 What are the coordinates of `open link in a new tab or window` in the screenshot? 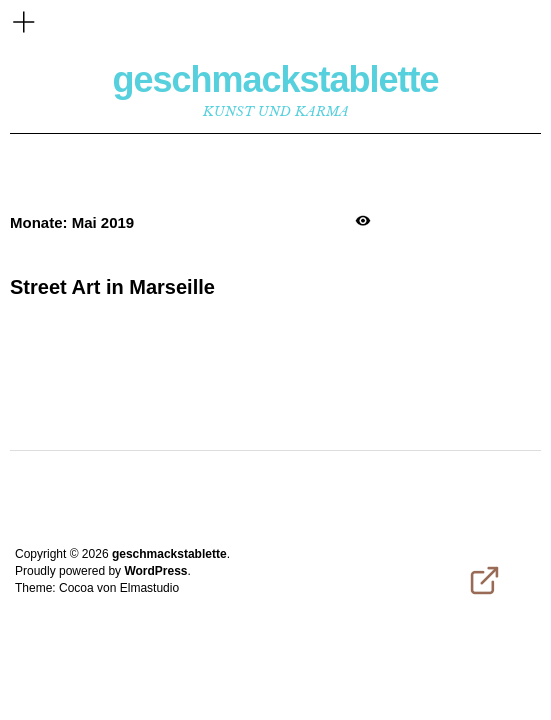 It's located at (484, 580).